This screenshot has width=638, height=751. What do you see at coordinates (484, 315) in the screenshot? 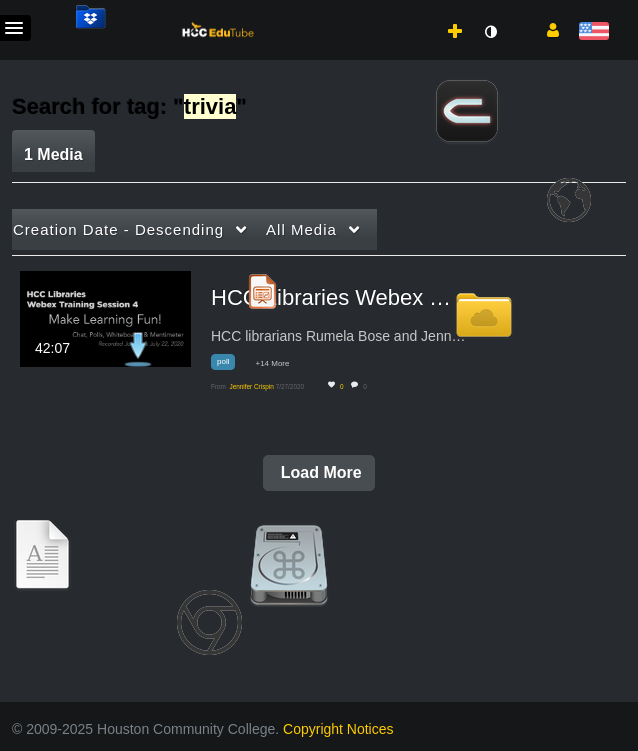
I see `access cloud-synced files and documents` at bounding box center [484, 315].